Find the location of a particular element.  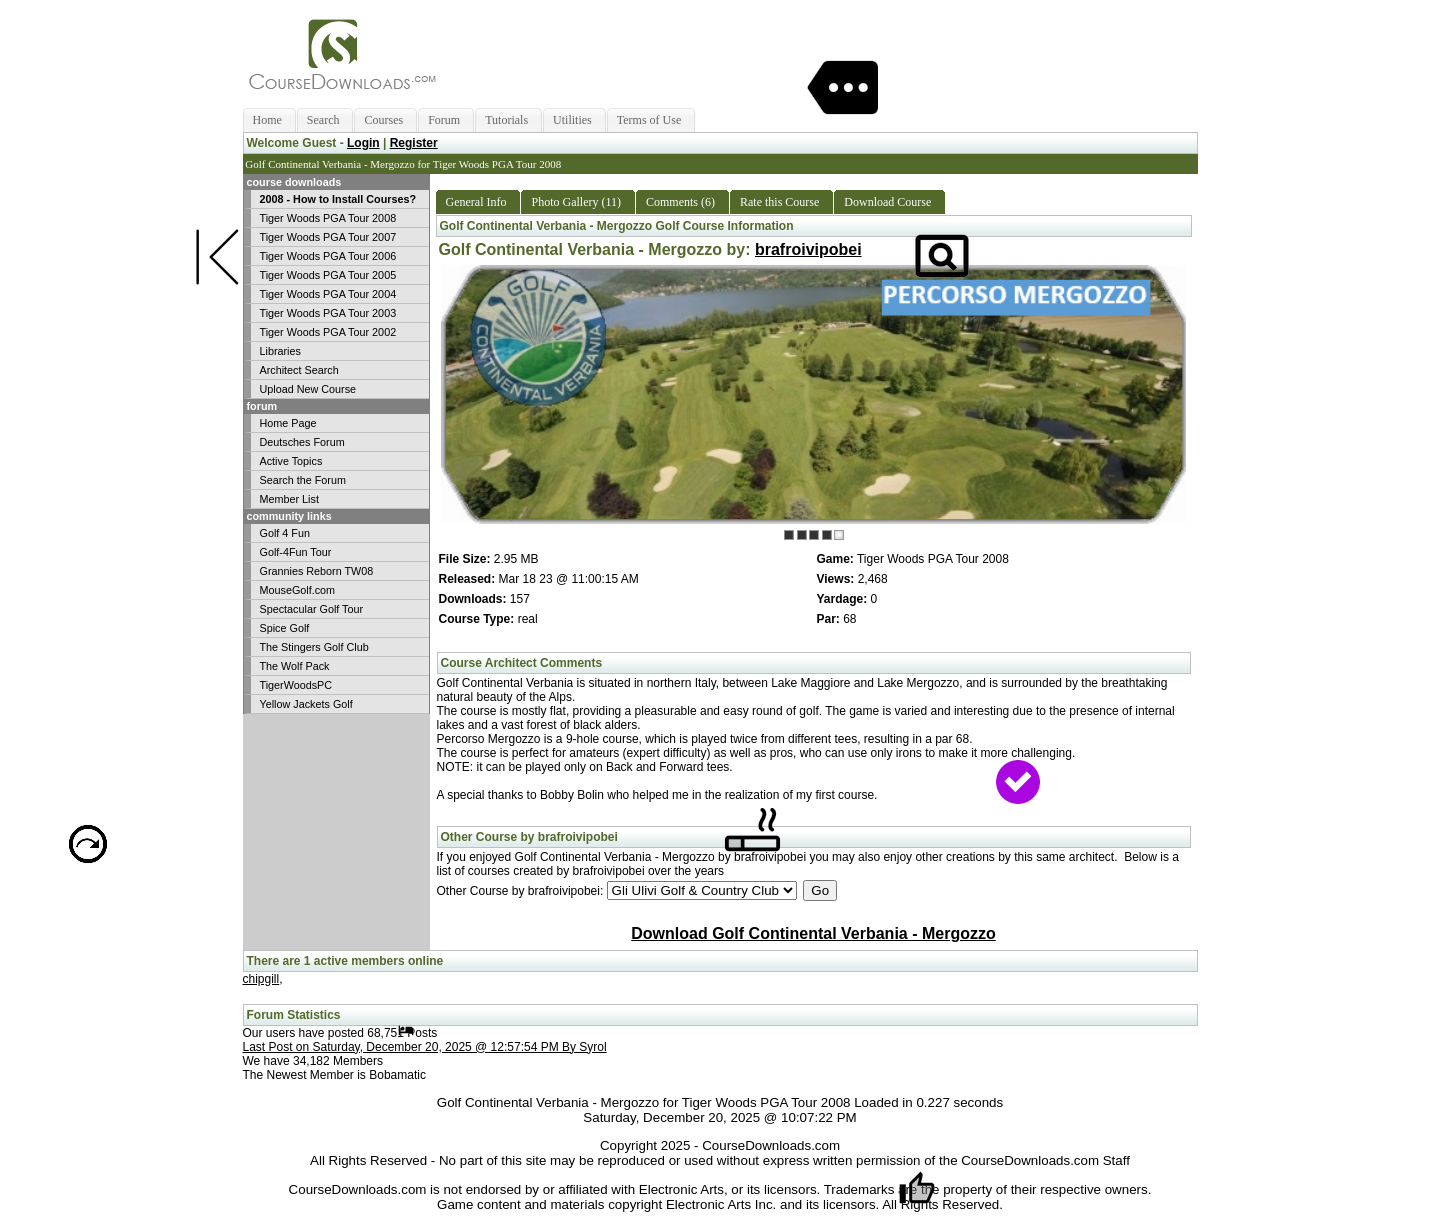

like or upvote this content is located at coordinates (917, 1189).